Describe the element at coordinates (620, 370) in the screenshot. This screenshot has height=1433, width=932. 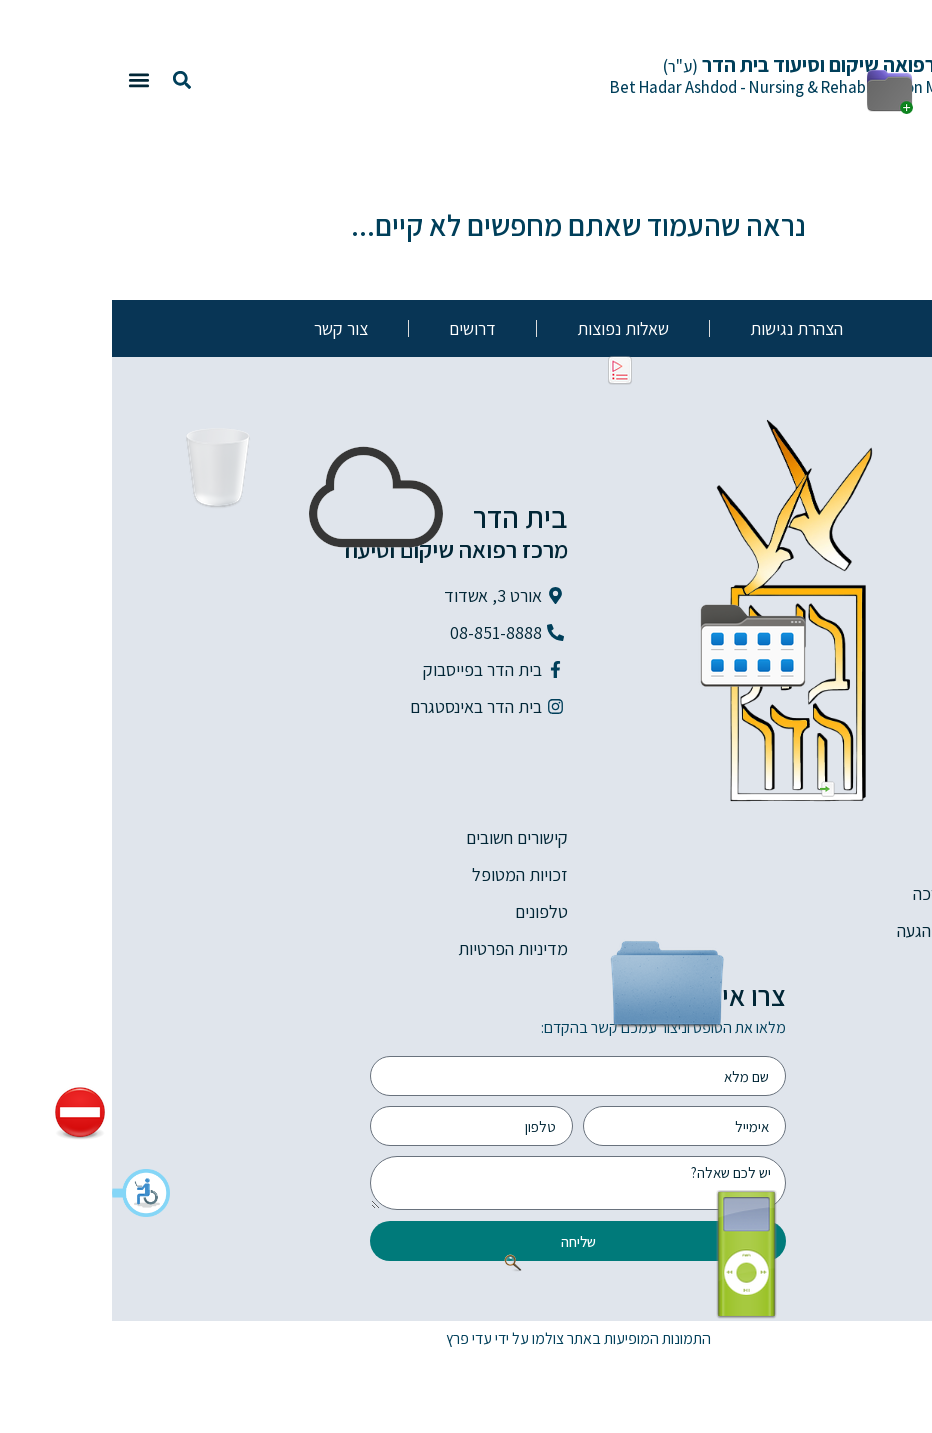
I see `open a playlist file` at that location.